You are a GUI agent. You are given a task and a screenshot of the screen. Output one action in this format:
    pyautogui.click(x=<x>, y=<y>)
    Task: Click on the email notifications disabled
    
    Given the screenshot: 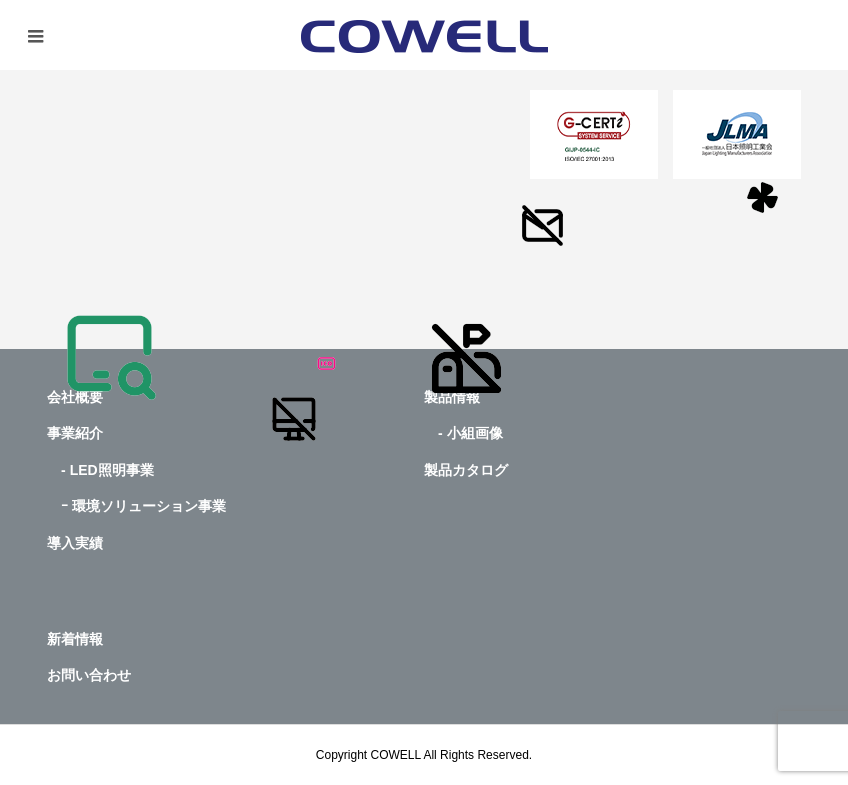 What is the action you would take?
    pyautogui.click(x=542, y=225)
    